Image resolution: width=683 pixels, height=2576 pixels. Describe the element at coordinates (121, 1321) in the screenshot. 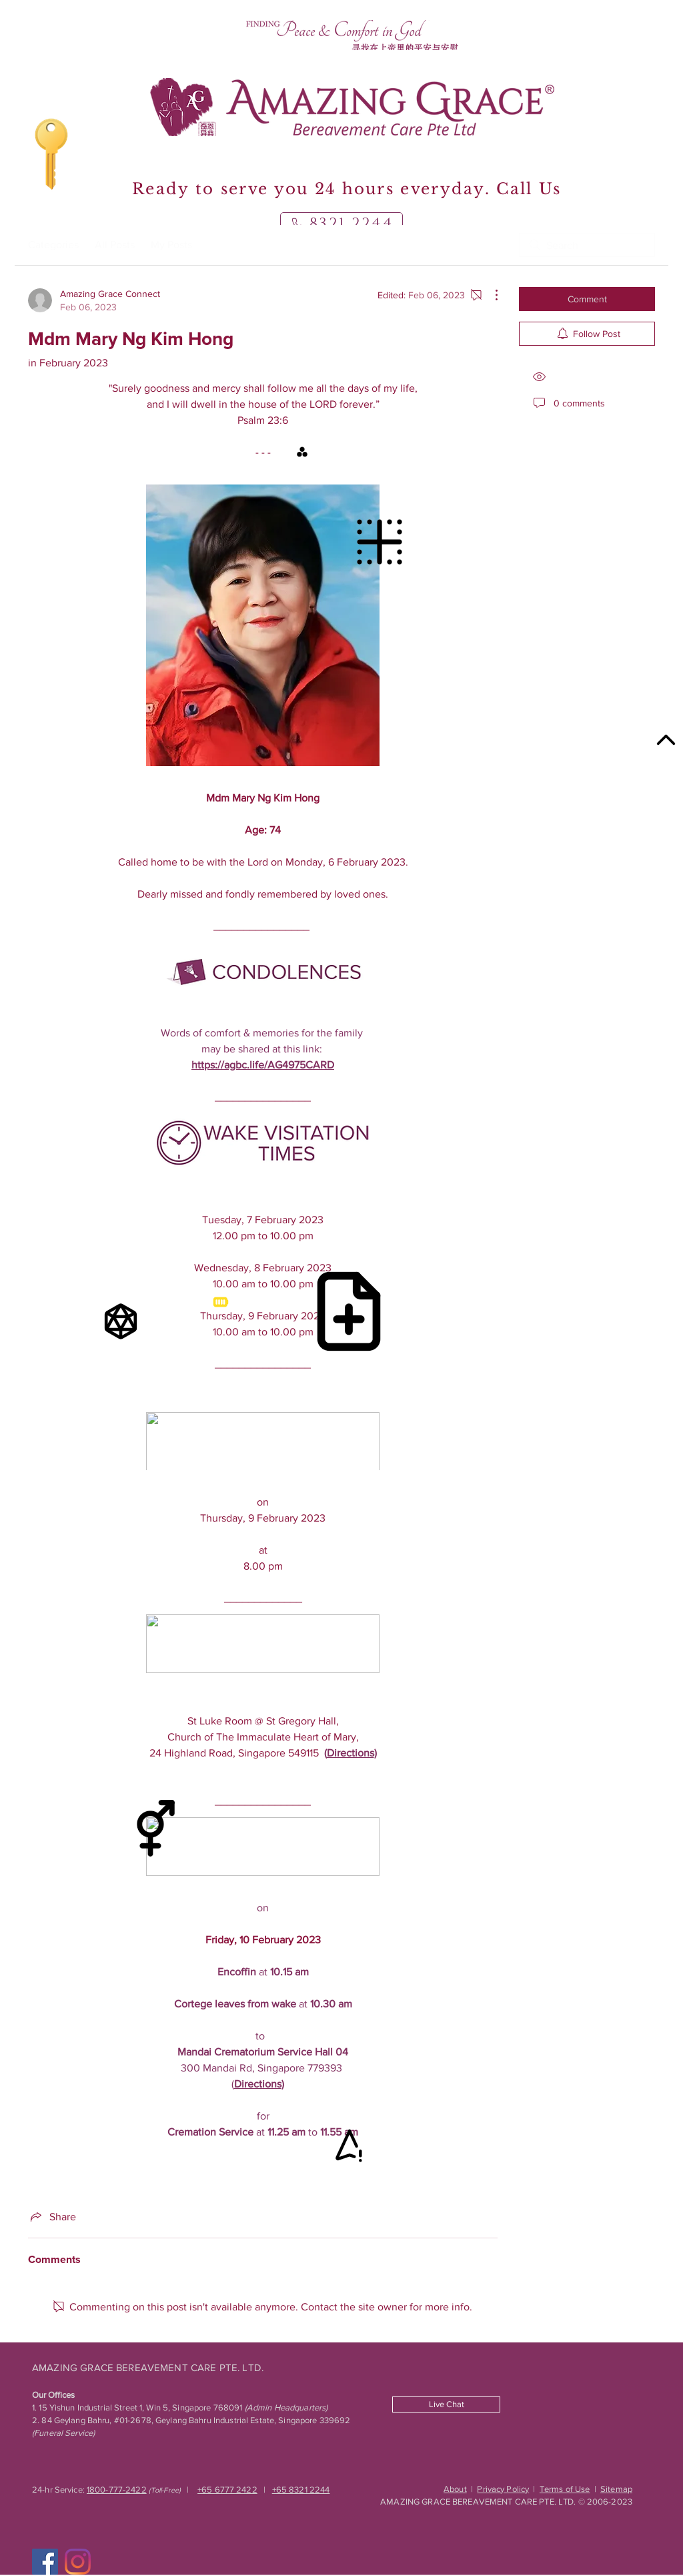

I see `view 3D model or object` at that location.